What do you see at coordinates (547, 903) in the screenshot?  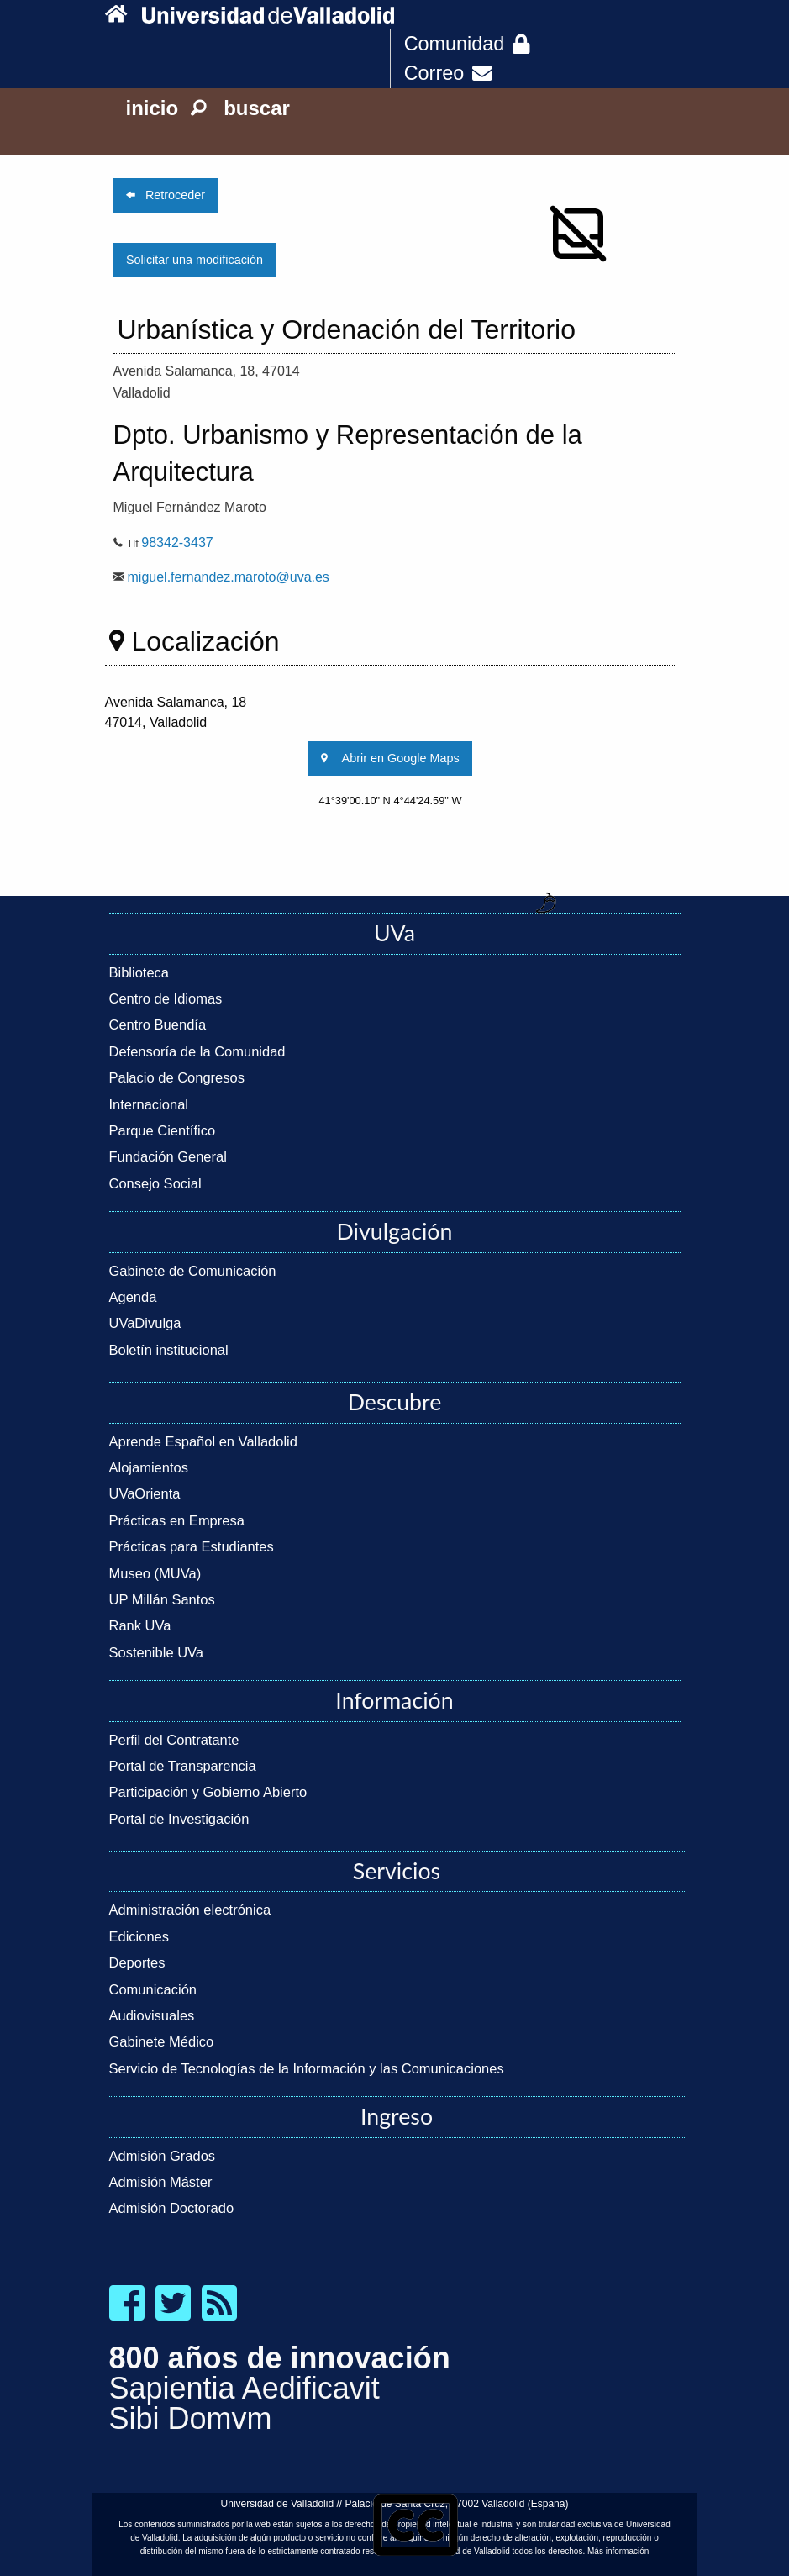 I see `indicates spicy or hot food items` at bounding box center [547, 903].